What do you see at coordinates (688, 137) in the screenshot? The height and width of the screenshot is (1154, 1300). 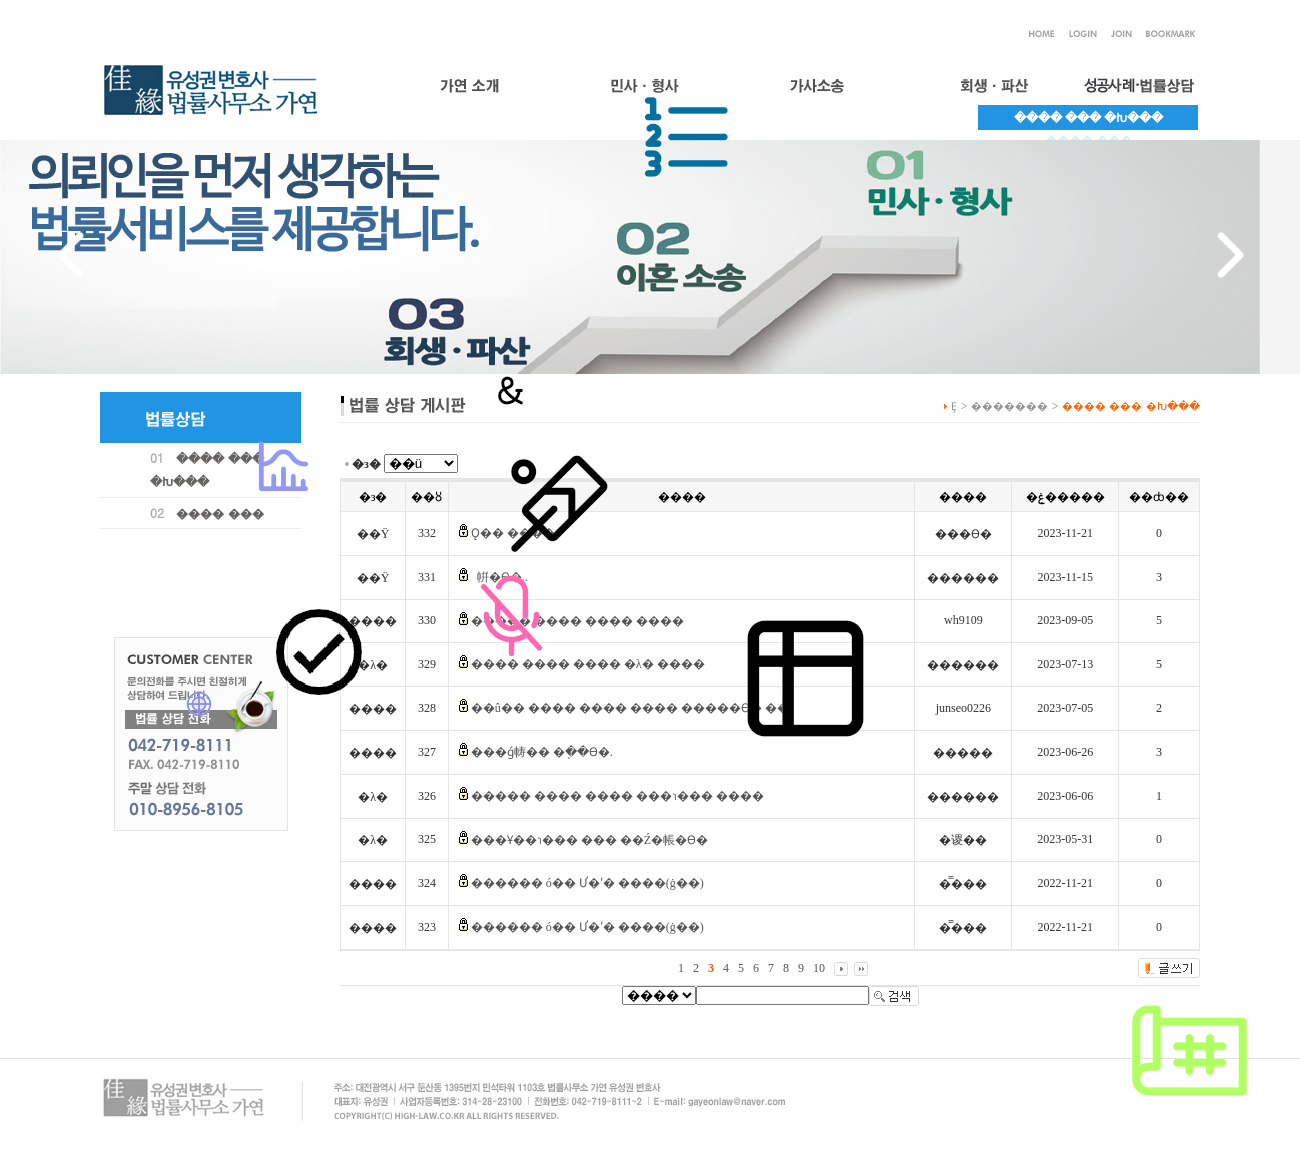 I see `format text as a numbered list` at bounding box center [688, 137].